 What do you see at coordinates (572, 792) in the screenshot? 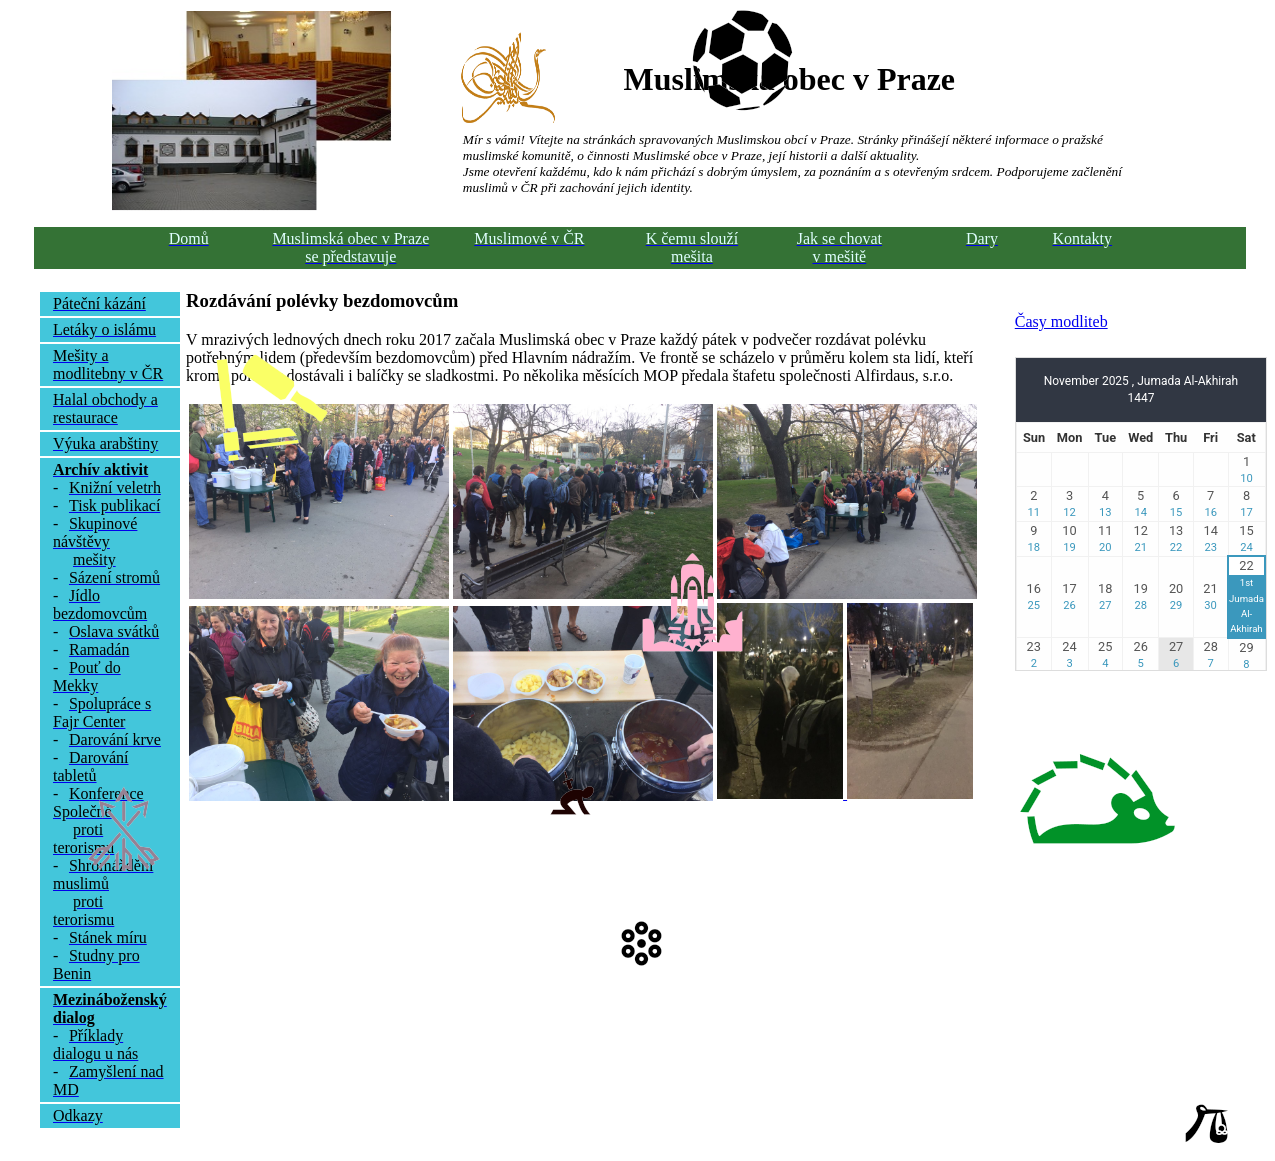
I see `indicates a backstab or stealth attack ability` at bounding box center [572, 792].